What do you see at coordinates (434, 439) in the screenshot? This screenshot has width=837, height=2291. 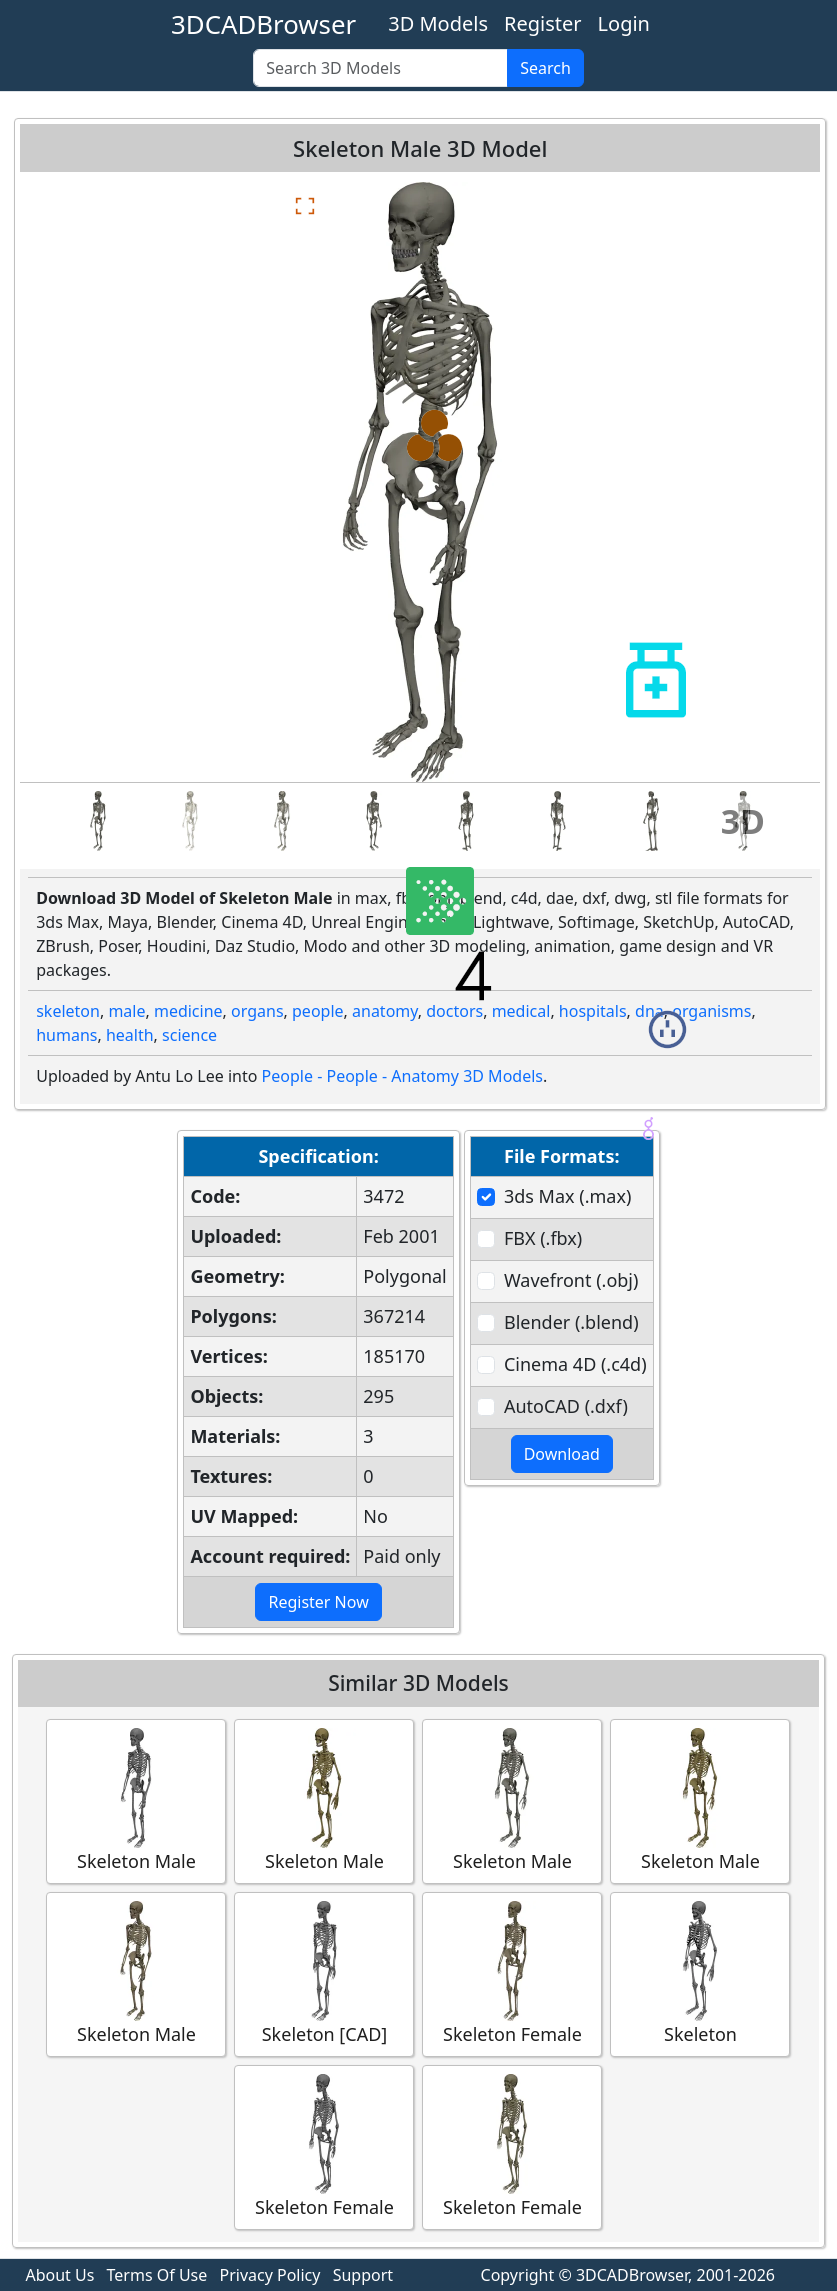 I see `apply color filter to image` at bounding box center [434, 439].